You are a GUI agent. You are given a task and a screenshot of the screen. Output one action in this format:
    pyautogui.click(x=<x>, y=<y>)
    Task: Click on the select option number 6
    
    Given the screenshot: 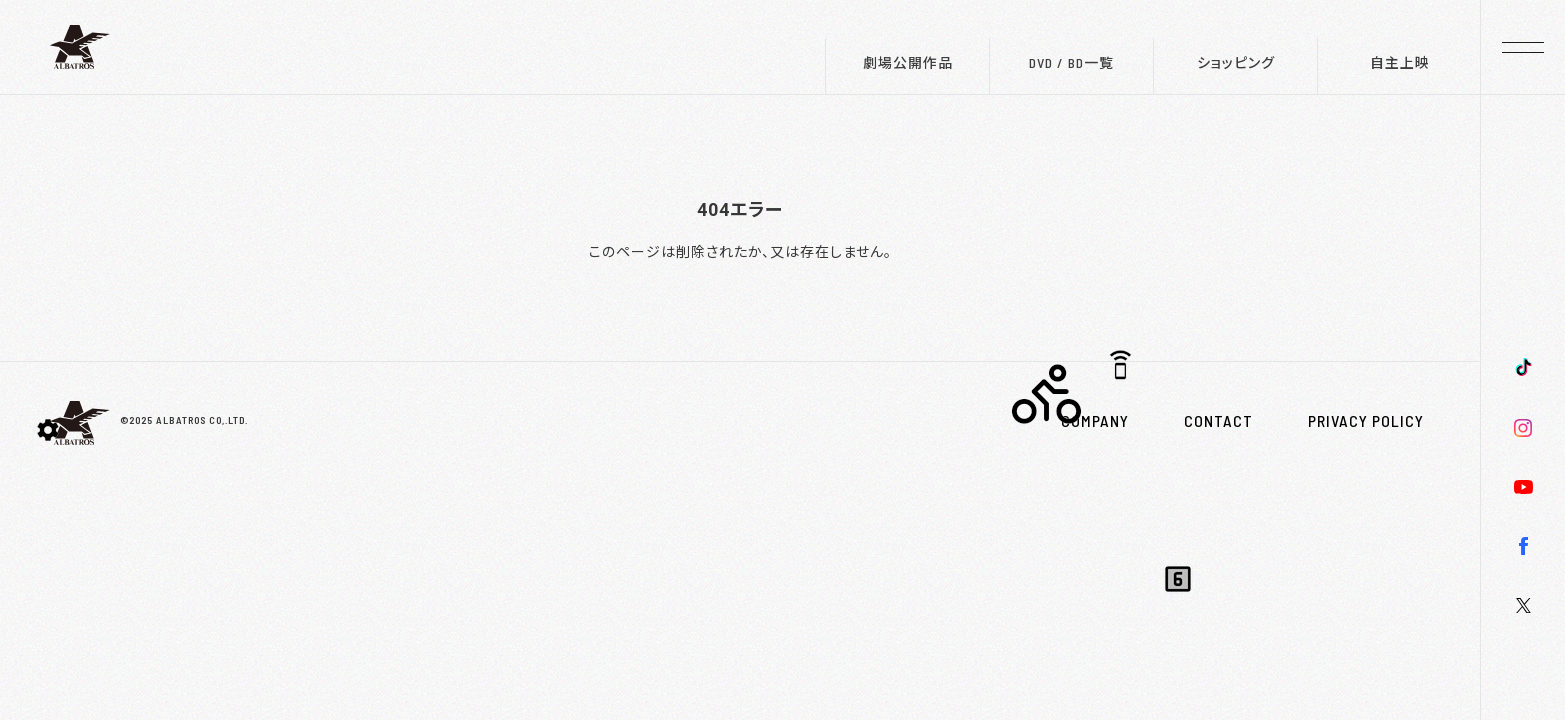 What is the action you would take?
    pyautogui.click(x=1178, y=579)
    